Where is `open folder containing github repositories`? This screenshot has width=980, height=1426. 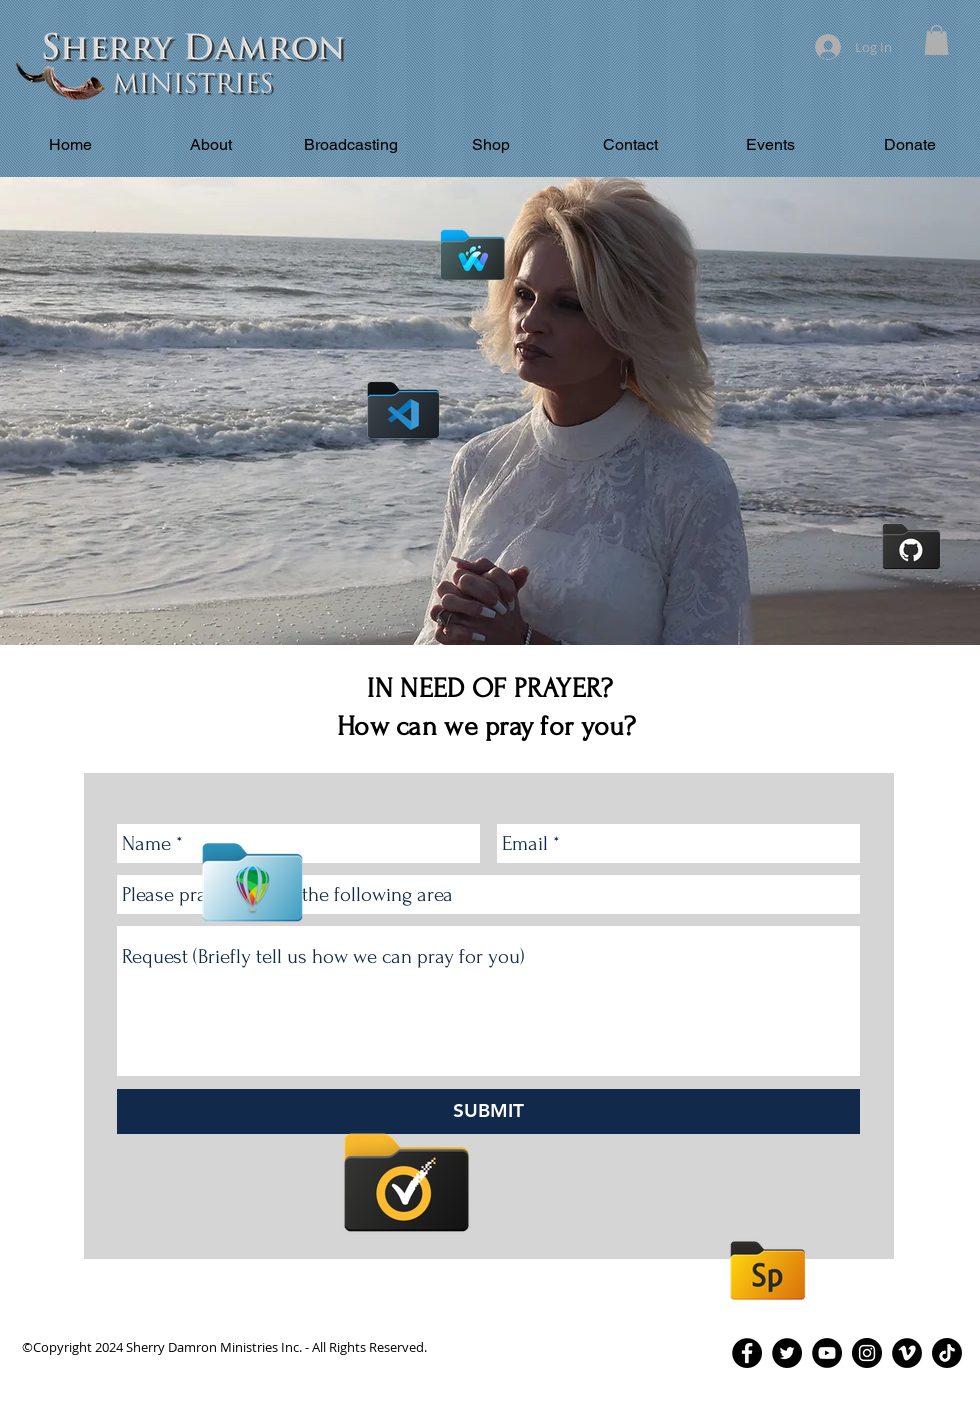
open folder containing github repositories is located at coordinates (911, 548).